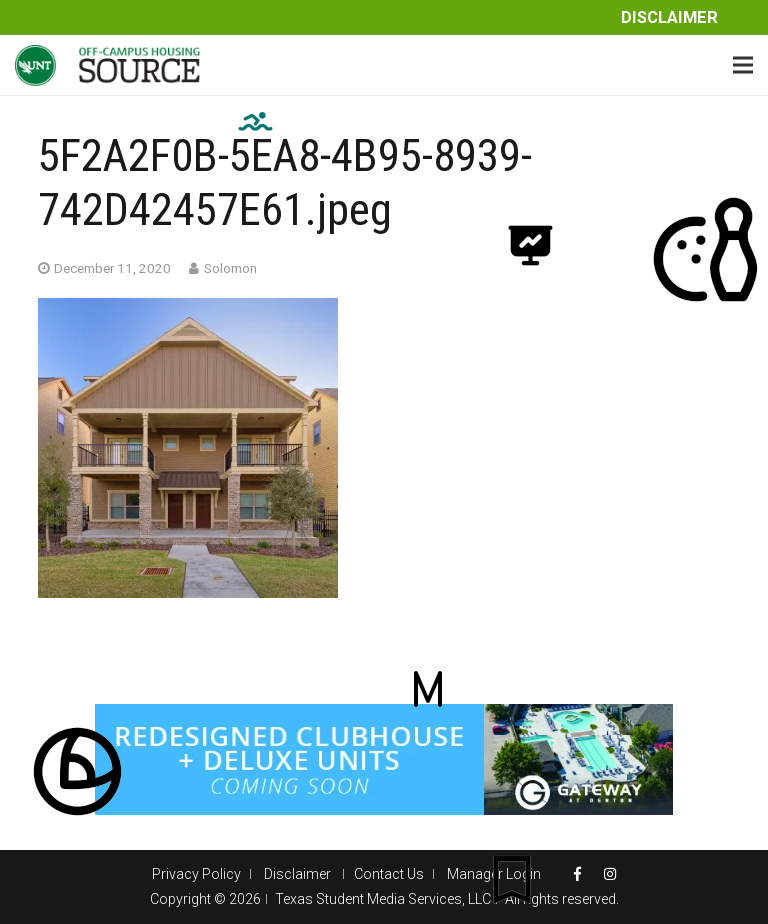  What do you see at coordinates (255, 120) in the screenshot?
I see `access swimming or pool activities` at bounding box center [255, 120].